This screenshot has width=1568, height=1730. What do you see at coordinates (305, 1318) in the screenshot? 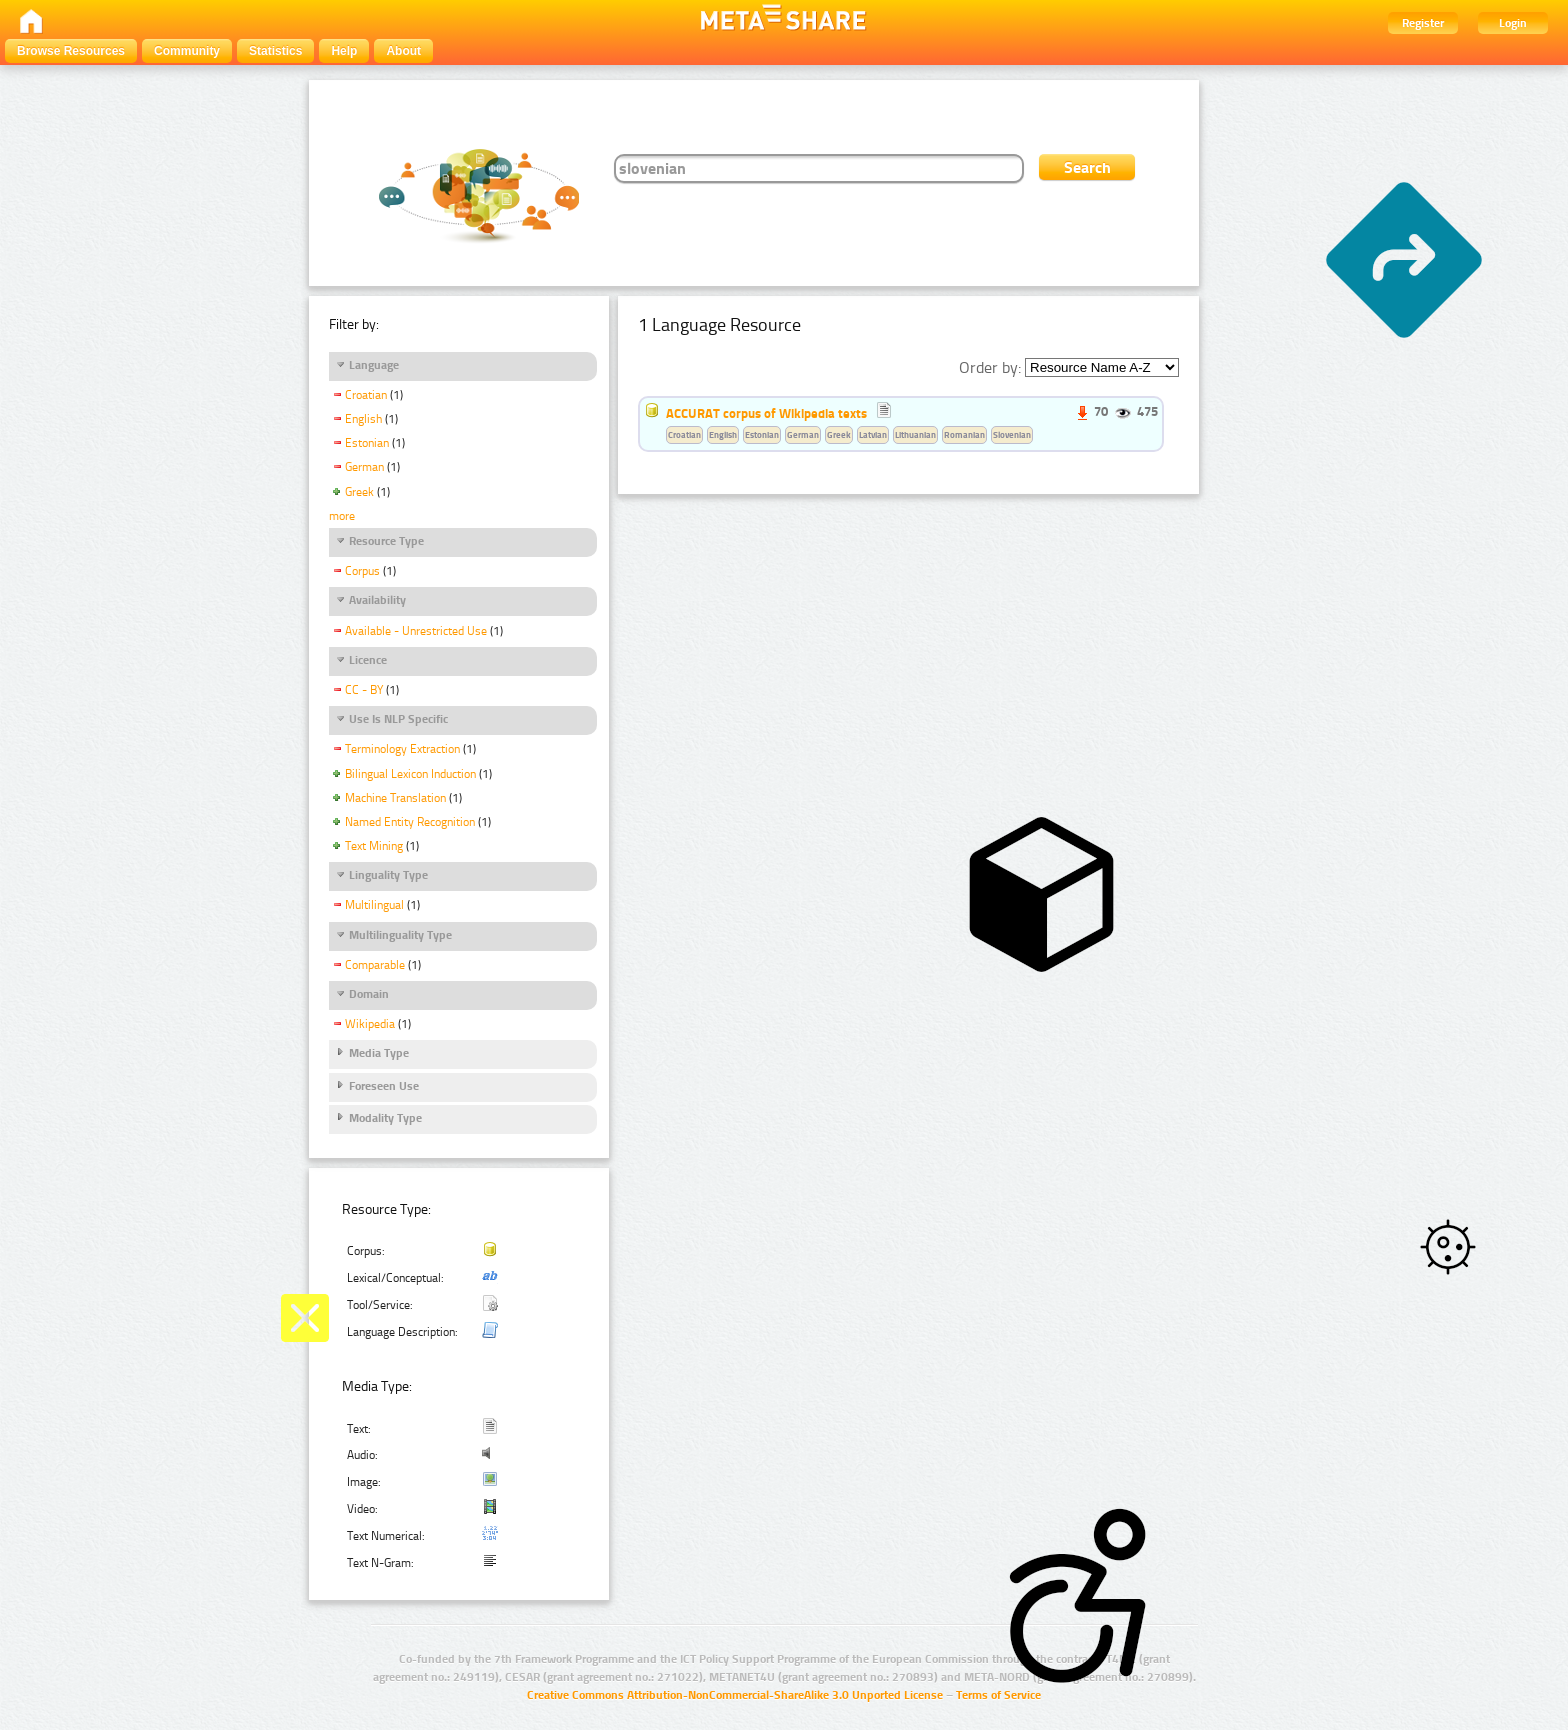
I see `close or dismiss a window` at bounding box center [305, 1318].